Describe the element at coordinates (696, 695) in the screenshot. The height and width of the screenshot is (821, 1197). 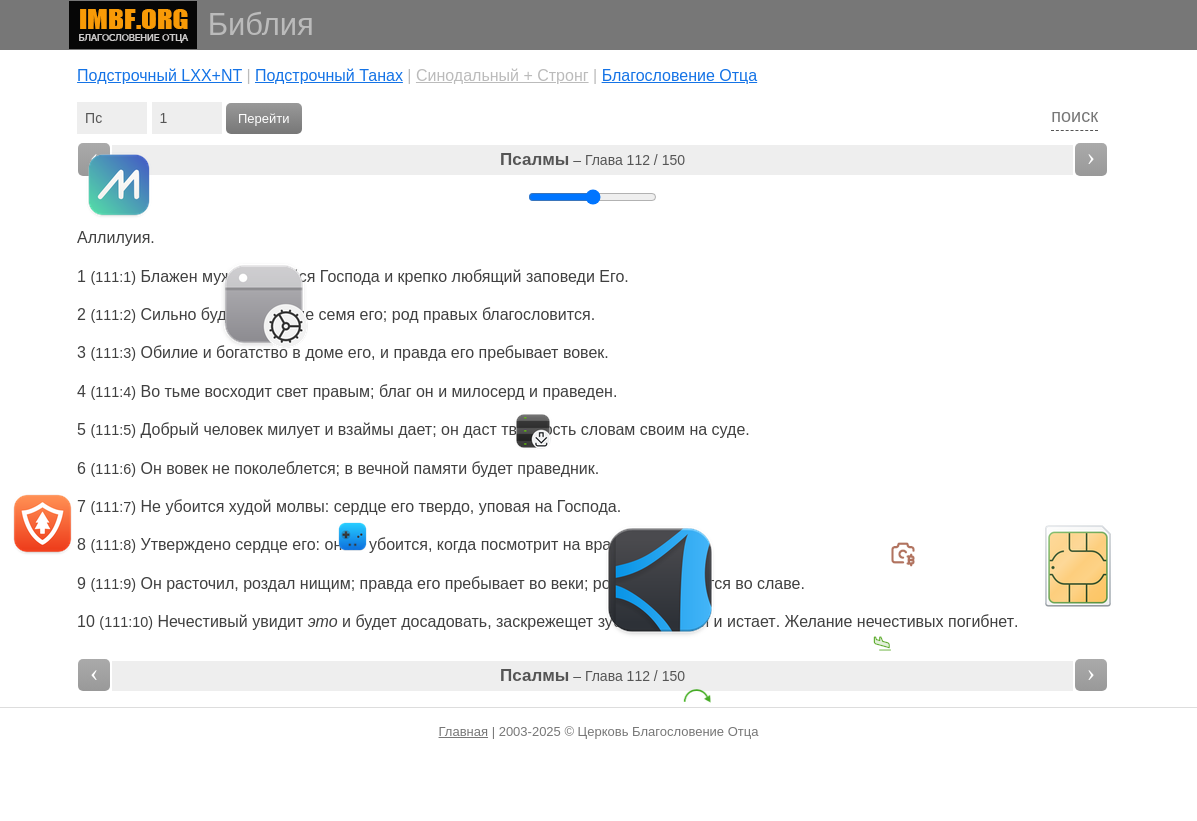
I see `redo the last undone action` at that location.